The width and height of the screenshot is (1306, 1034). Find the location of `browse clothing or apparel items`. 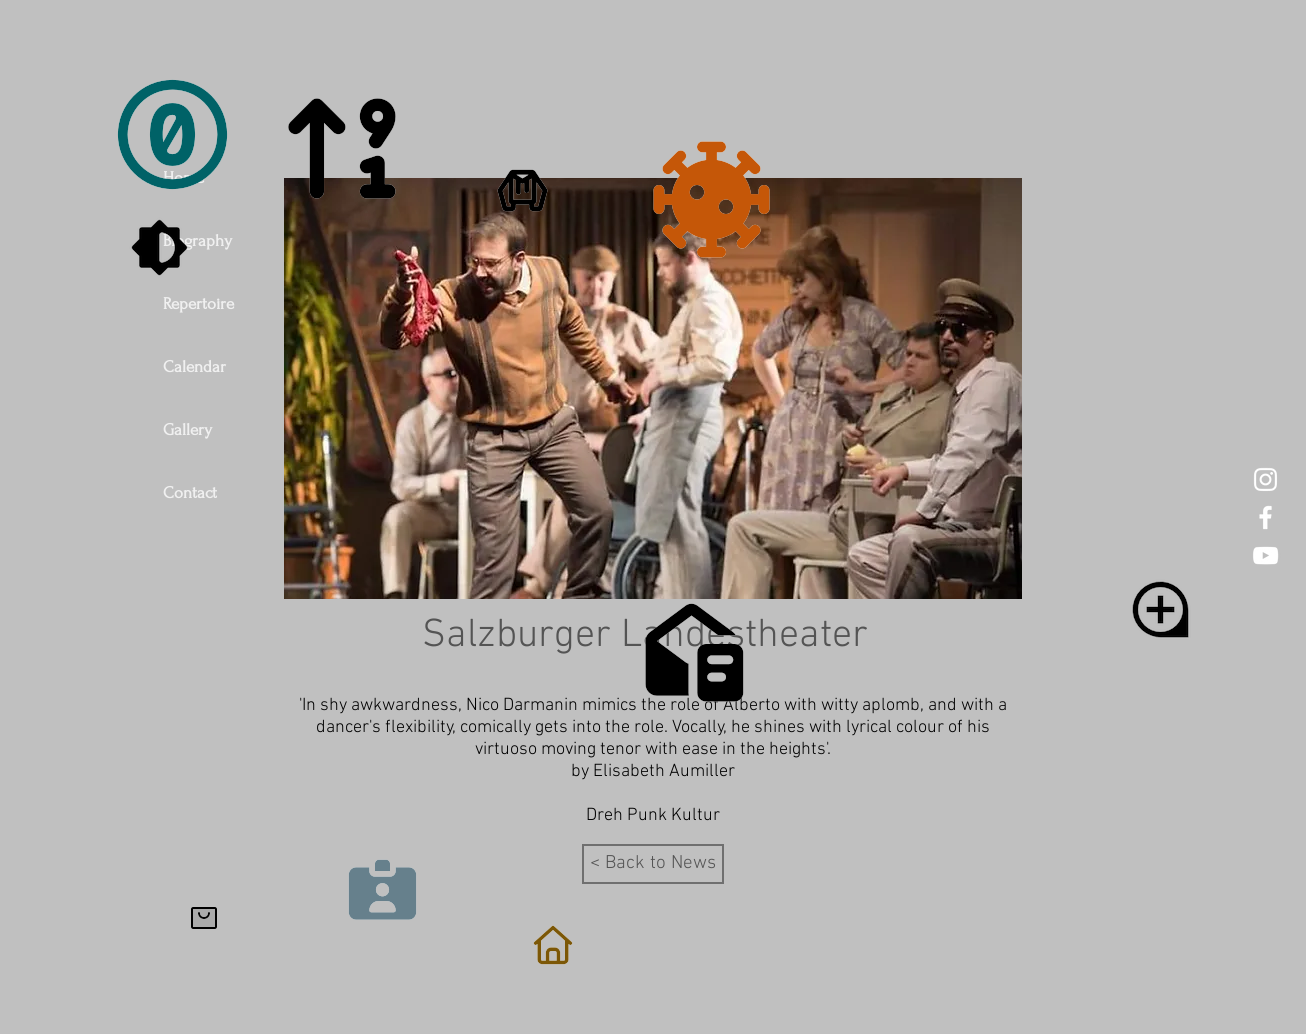

browse clothing or apparel items is located at coordinates (522, 190).